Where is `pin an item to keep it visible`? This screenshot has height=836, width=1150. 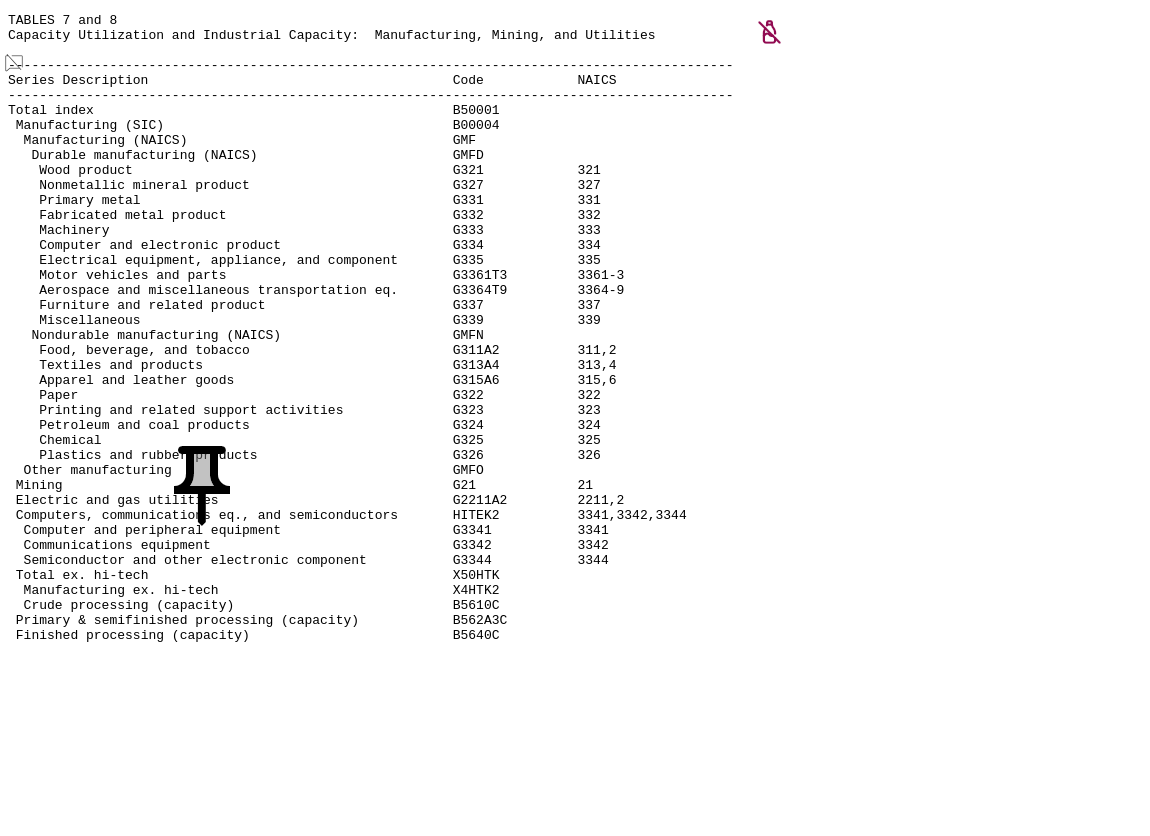 pin an item to keep it visible is located at coordinates (202, 486).